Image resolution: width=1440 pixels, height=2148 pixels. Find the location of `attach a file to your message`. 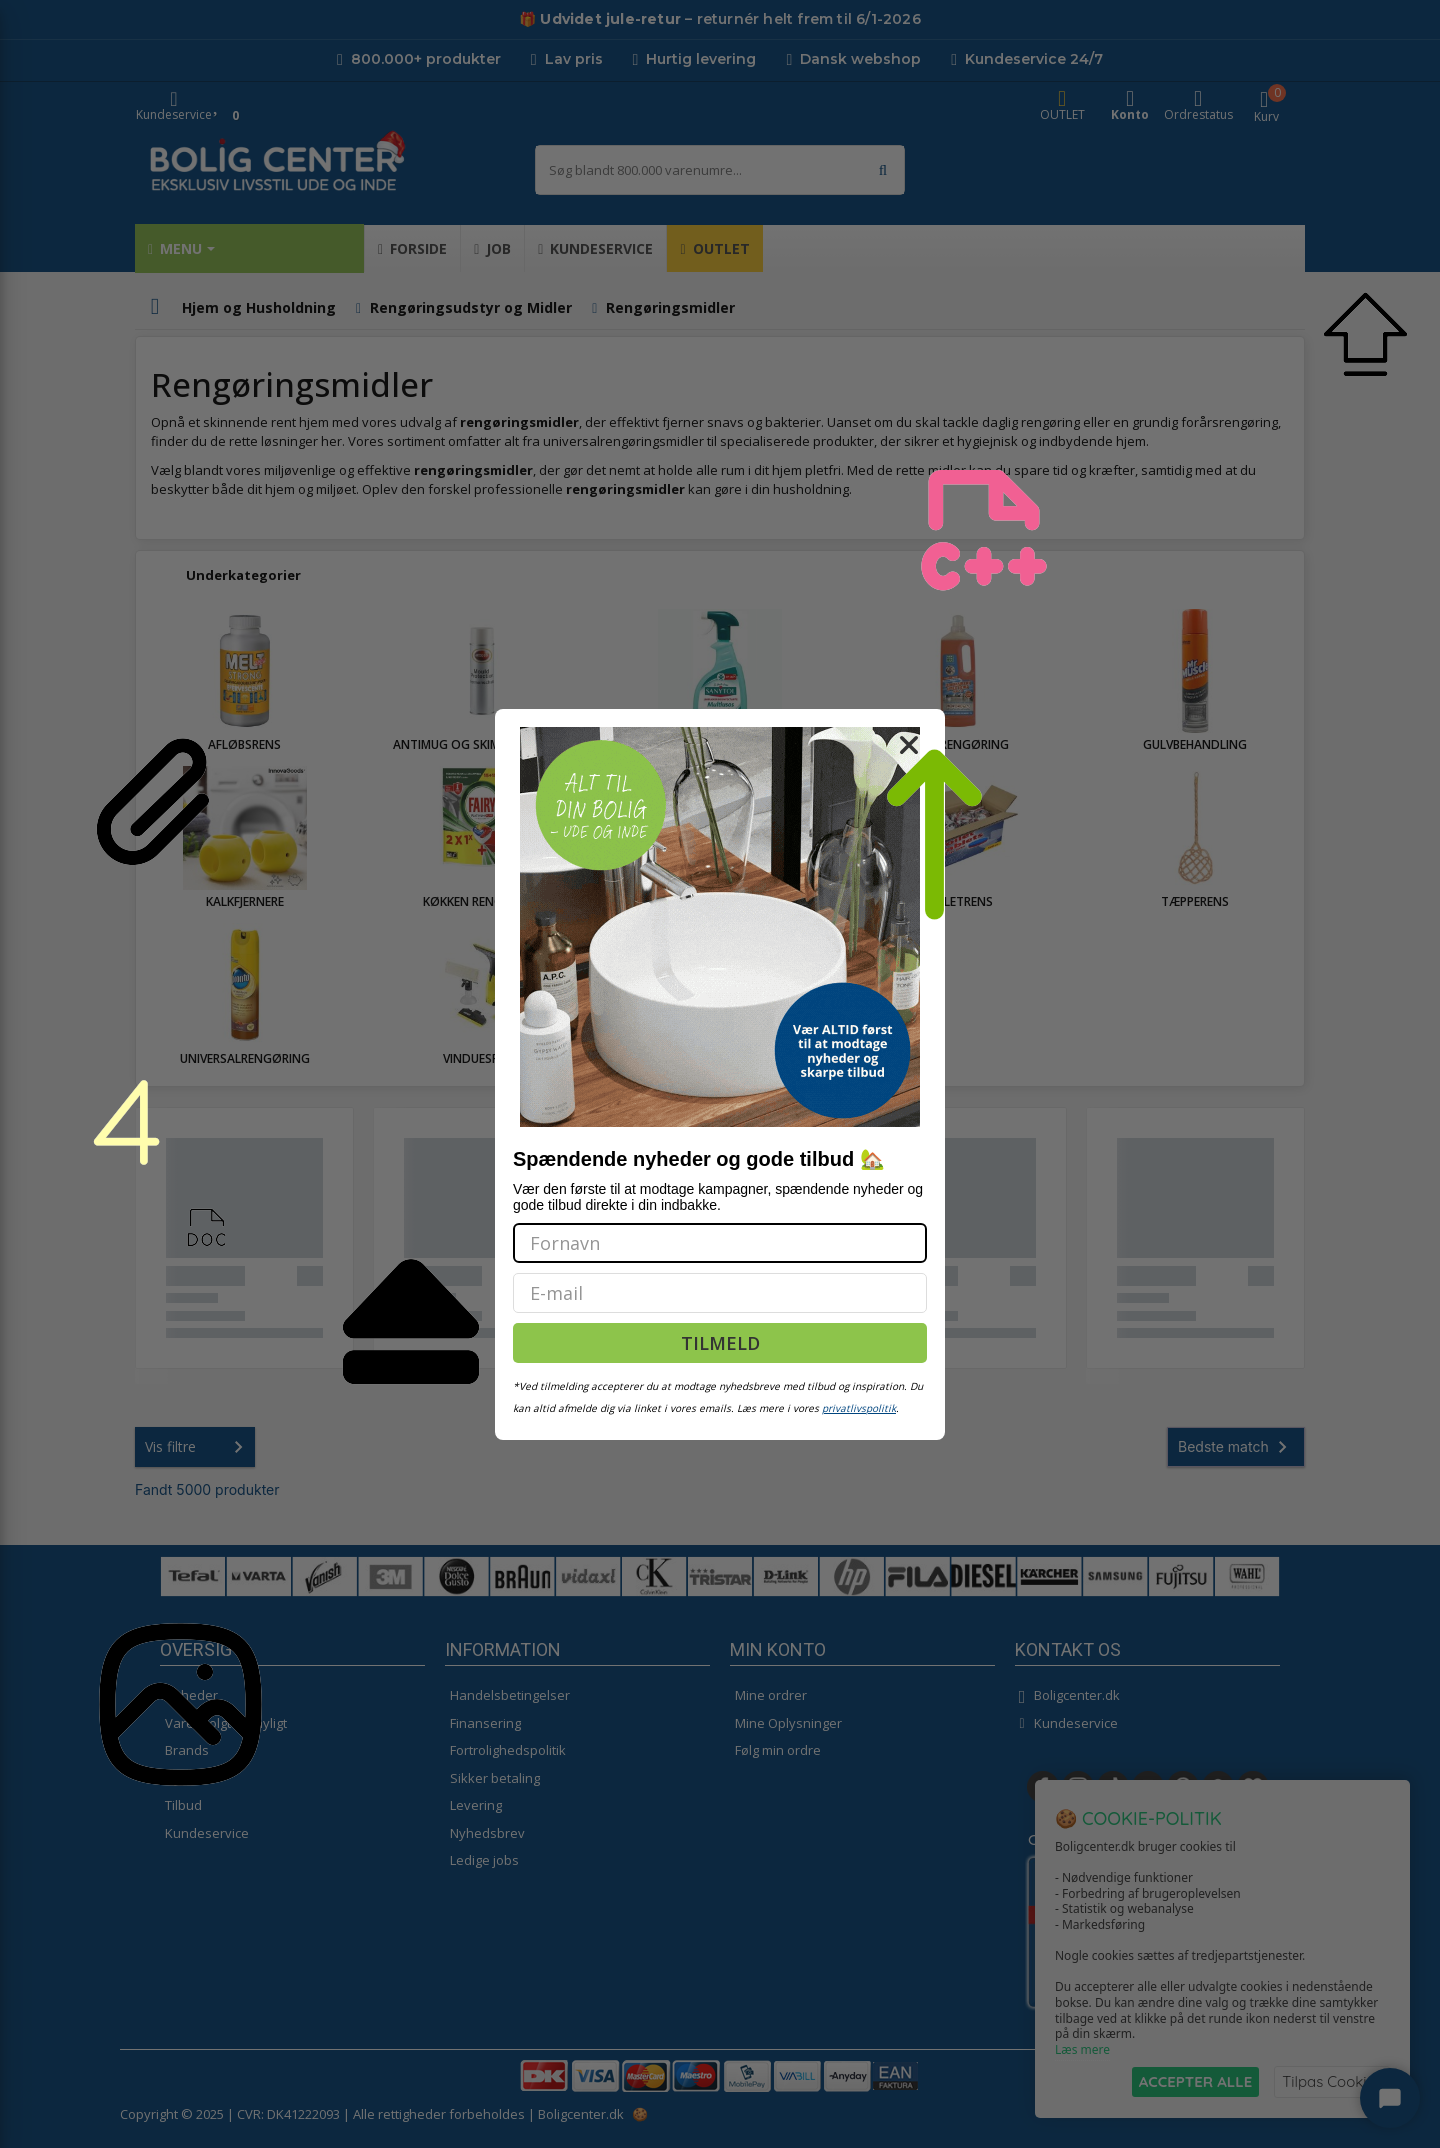

attach a file to your message is located at coordinates (156, 800).